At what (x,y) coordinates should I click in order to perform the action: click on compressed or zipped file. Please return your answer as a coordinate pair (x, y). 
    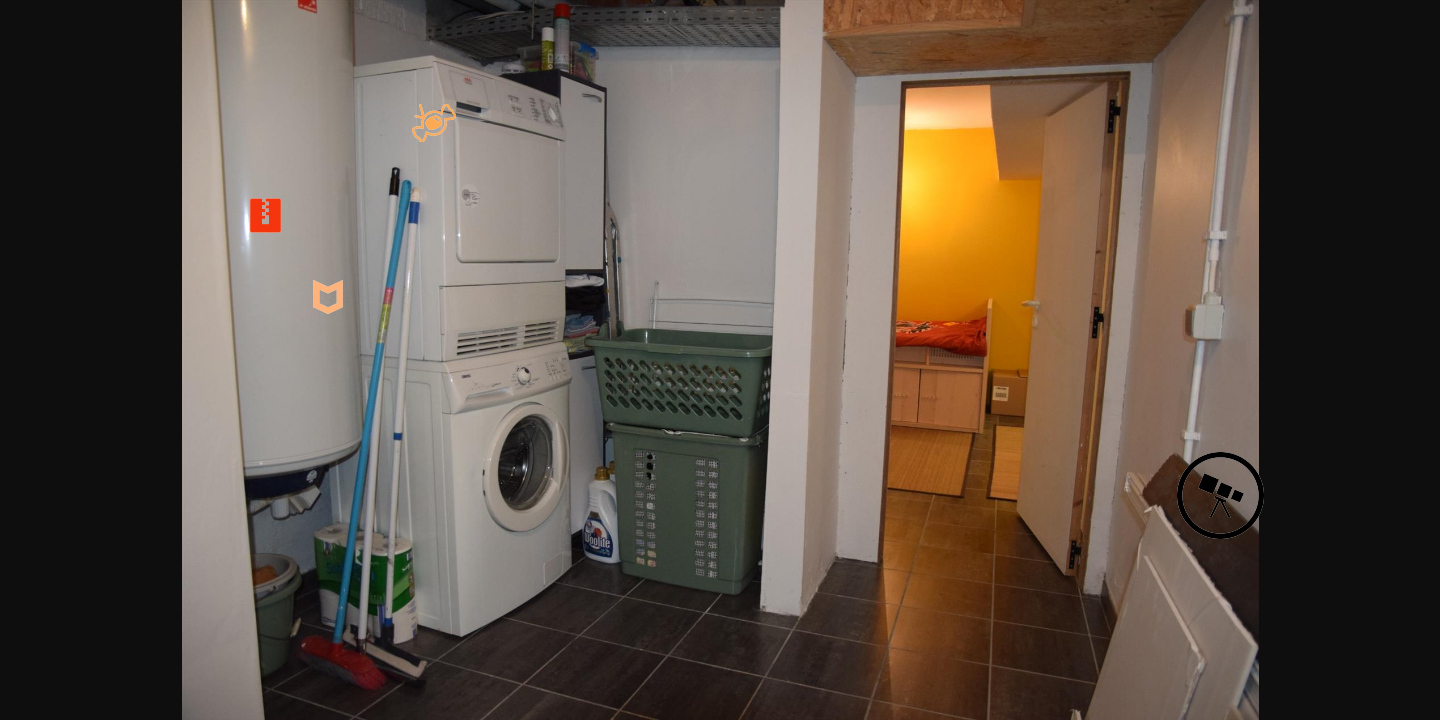
    Looking at the image, I should click on (265, 215).